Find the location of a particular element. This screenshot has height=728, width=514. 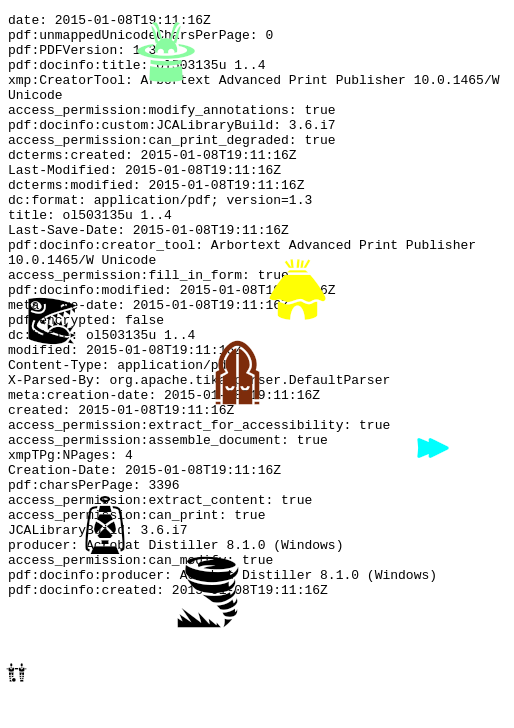

skip forward or fast-forward media playback is located at coordinates (433, 448).